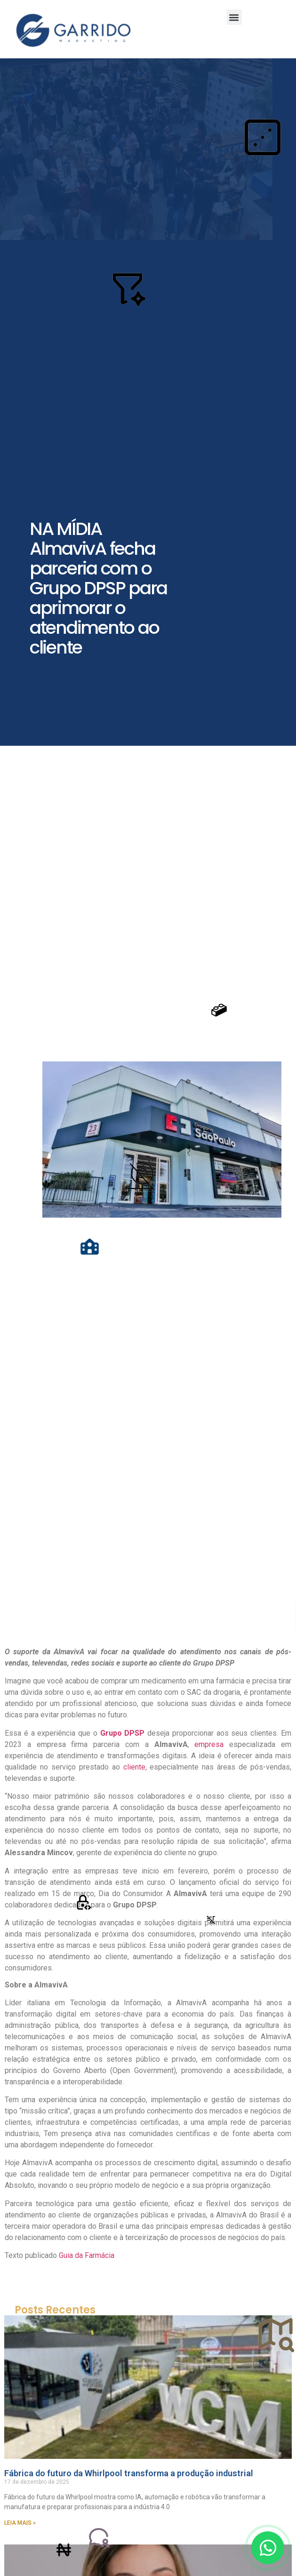  I want to click on webcam is disabled or turned off, so click(142, 1177).